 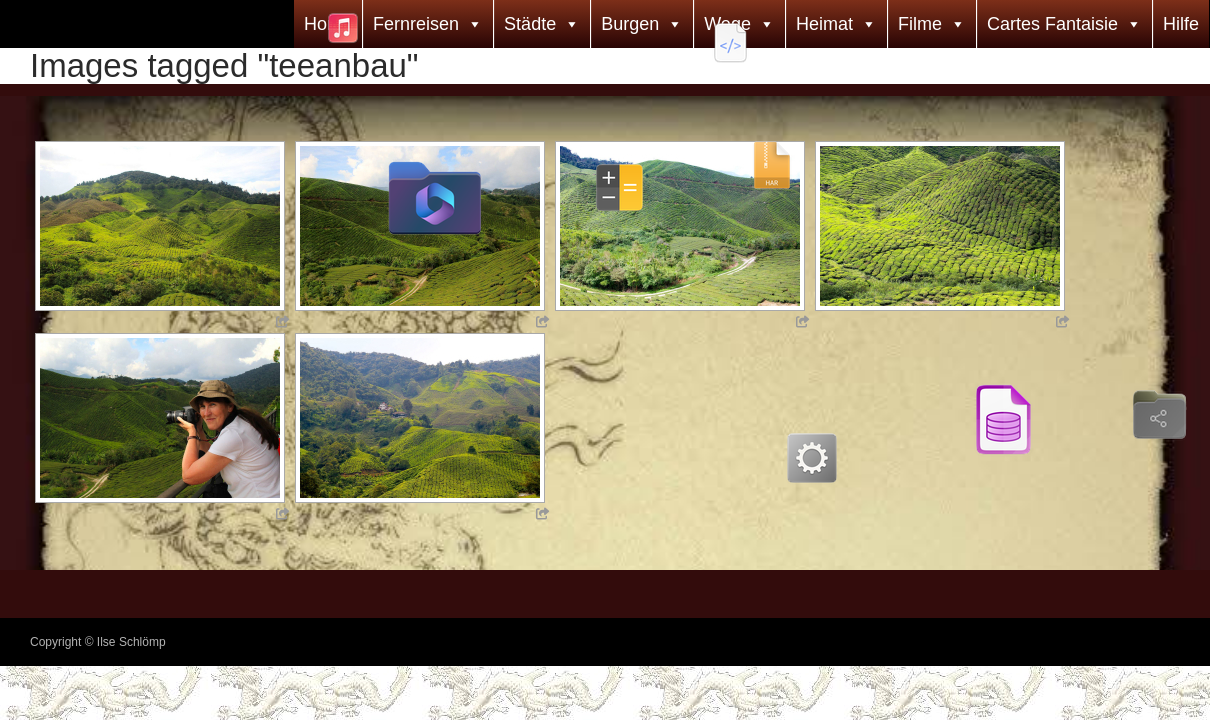 What do you see at coordinates (772, 166) in the screenshot?
I see `xar archive file type indicator` at bounding box center [772, 166].